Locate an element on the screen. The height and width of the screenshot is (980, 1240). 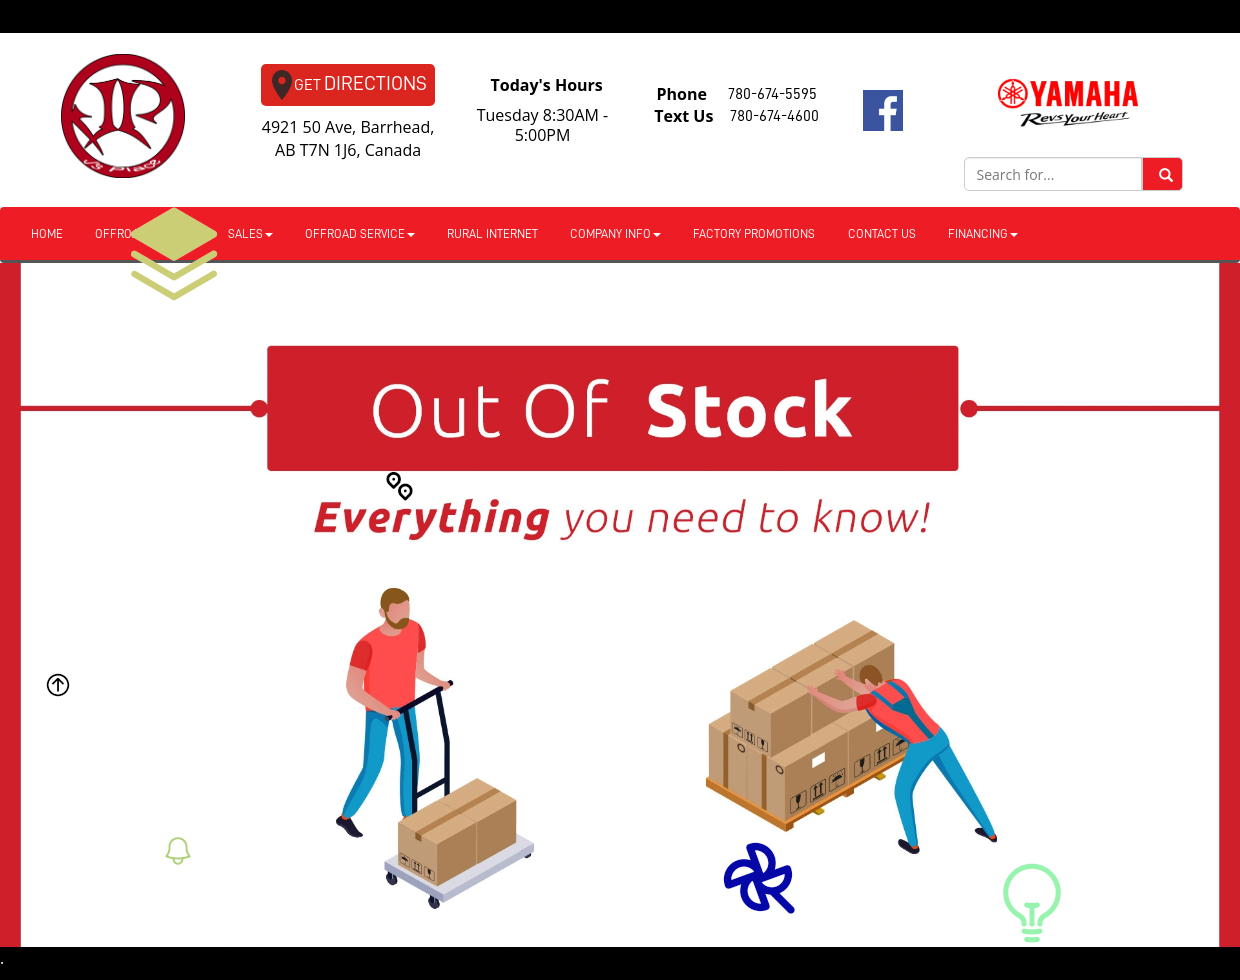
view notifications is located at coordinates (178, 851).